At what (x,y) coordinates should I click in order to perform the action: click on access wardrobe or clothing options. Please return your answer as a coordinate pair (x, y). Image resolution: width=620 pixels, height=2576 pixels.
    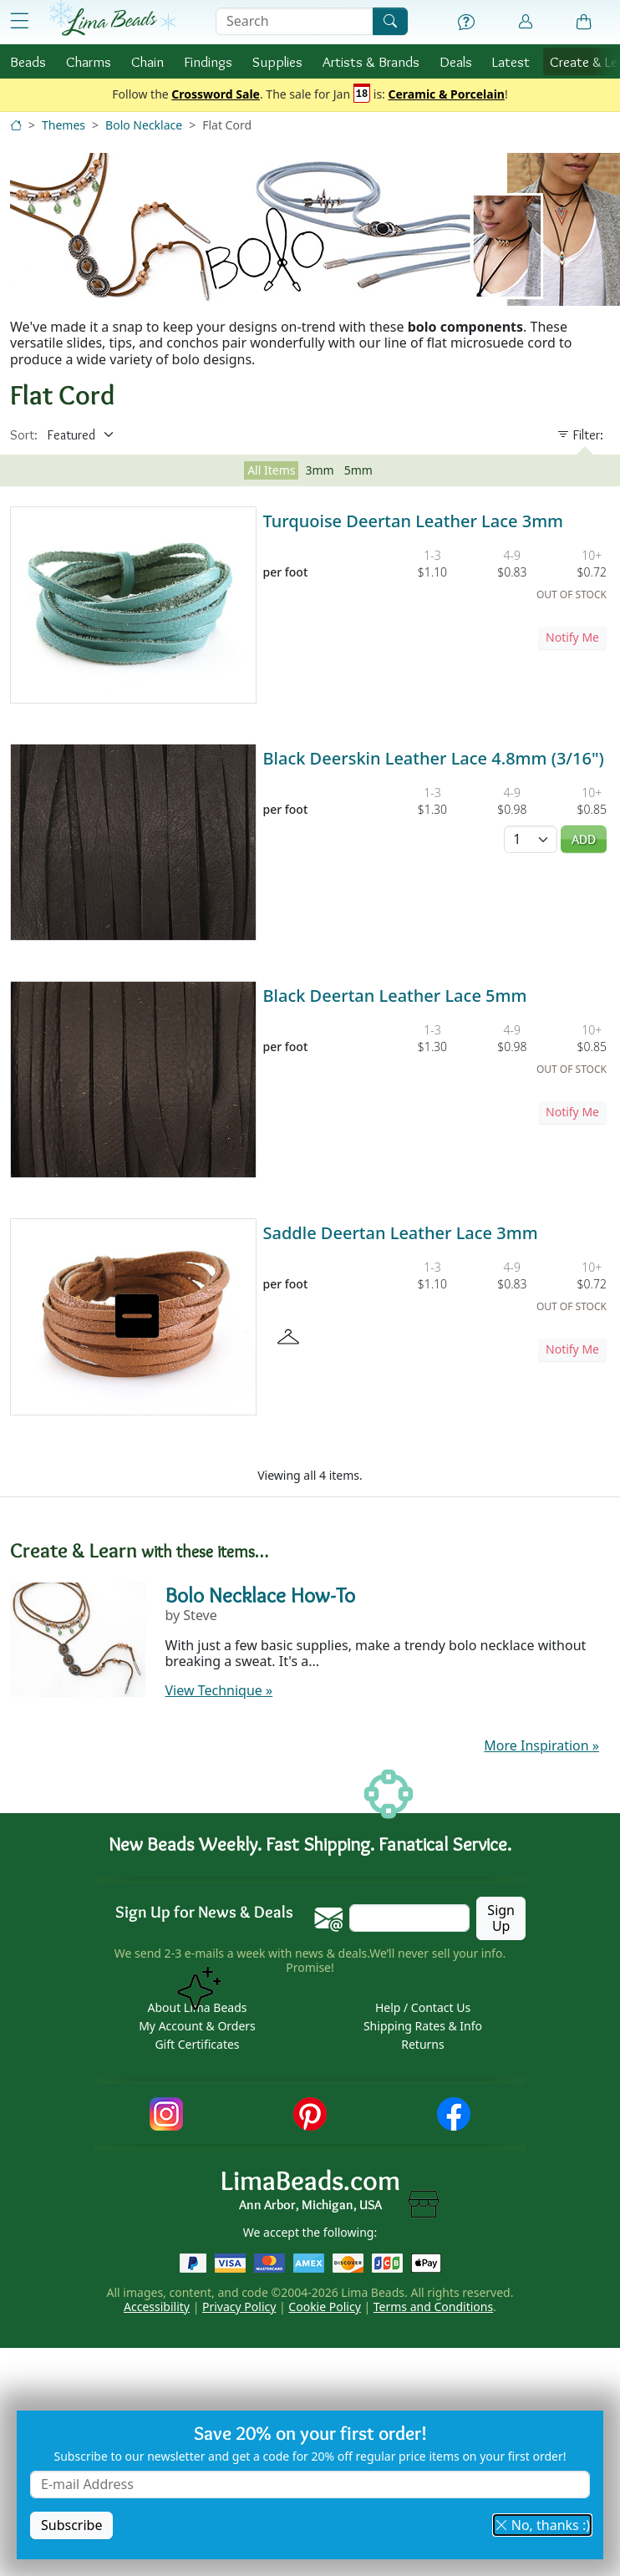
    Looking at the image, I should click on (288, 1338).